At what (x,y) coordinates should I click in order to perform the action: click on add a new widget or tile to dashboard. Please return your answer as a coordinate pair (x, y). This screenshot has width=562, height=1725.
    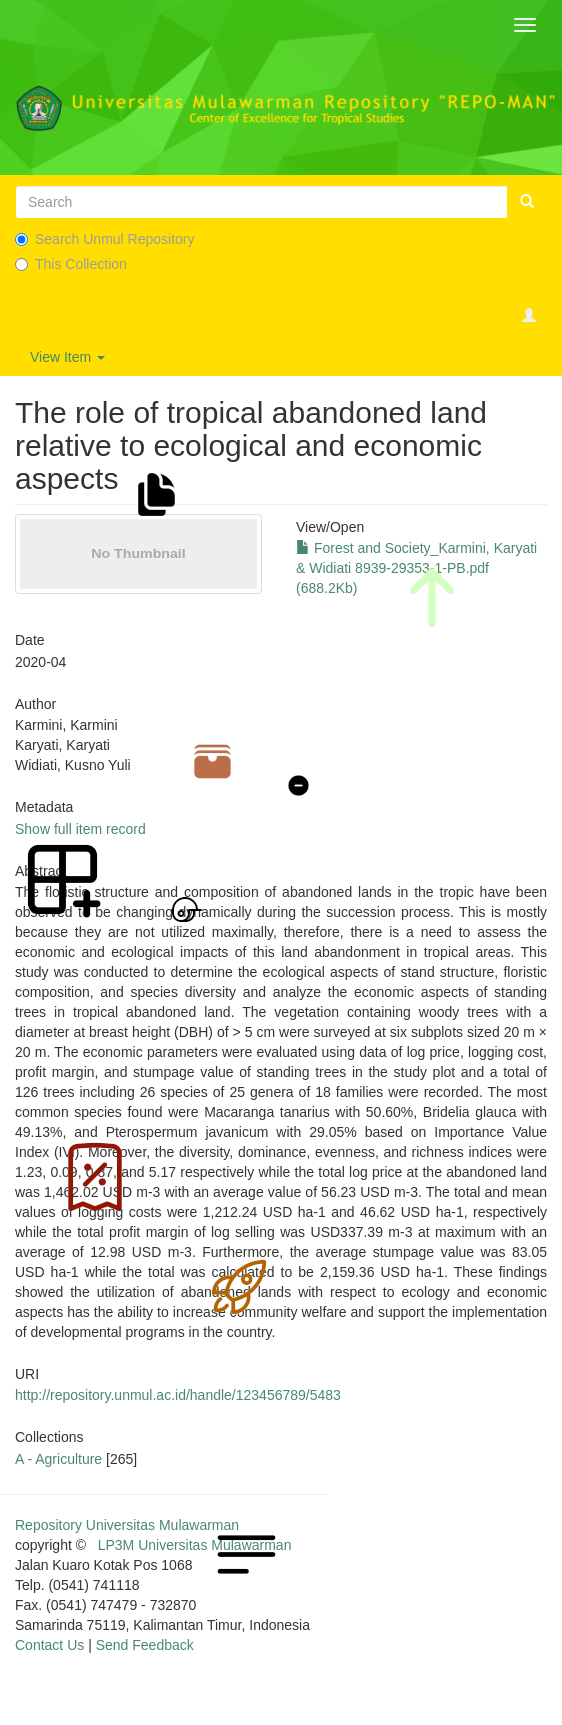
    Looking at the image, I should click on (62, 879).